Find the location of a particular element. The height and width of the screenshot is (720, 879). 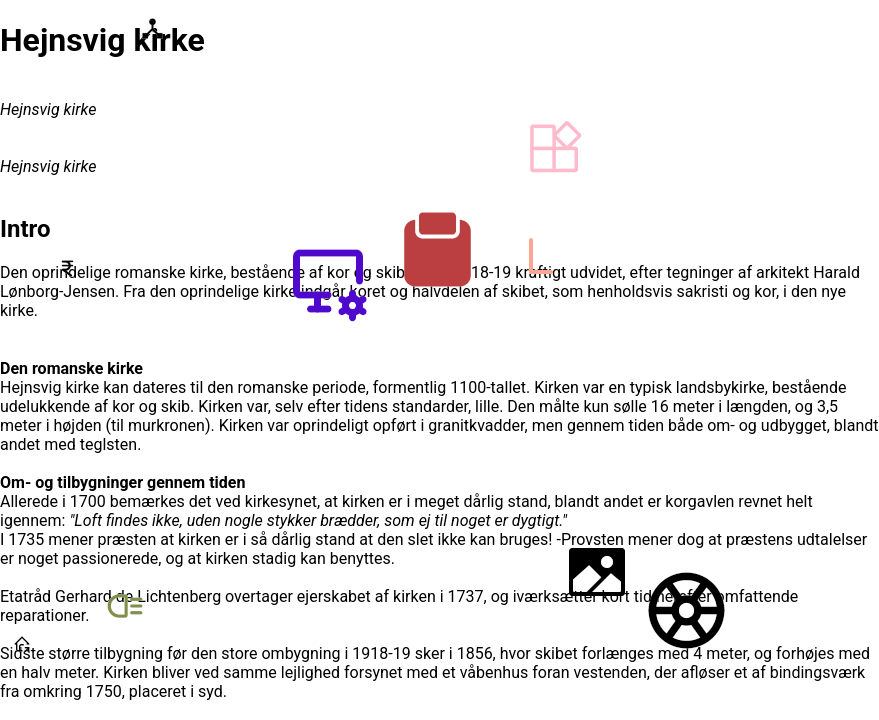

share a home or property listing is located at coordinates (22, 644).